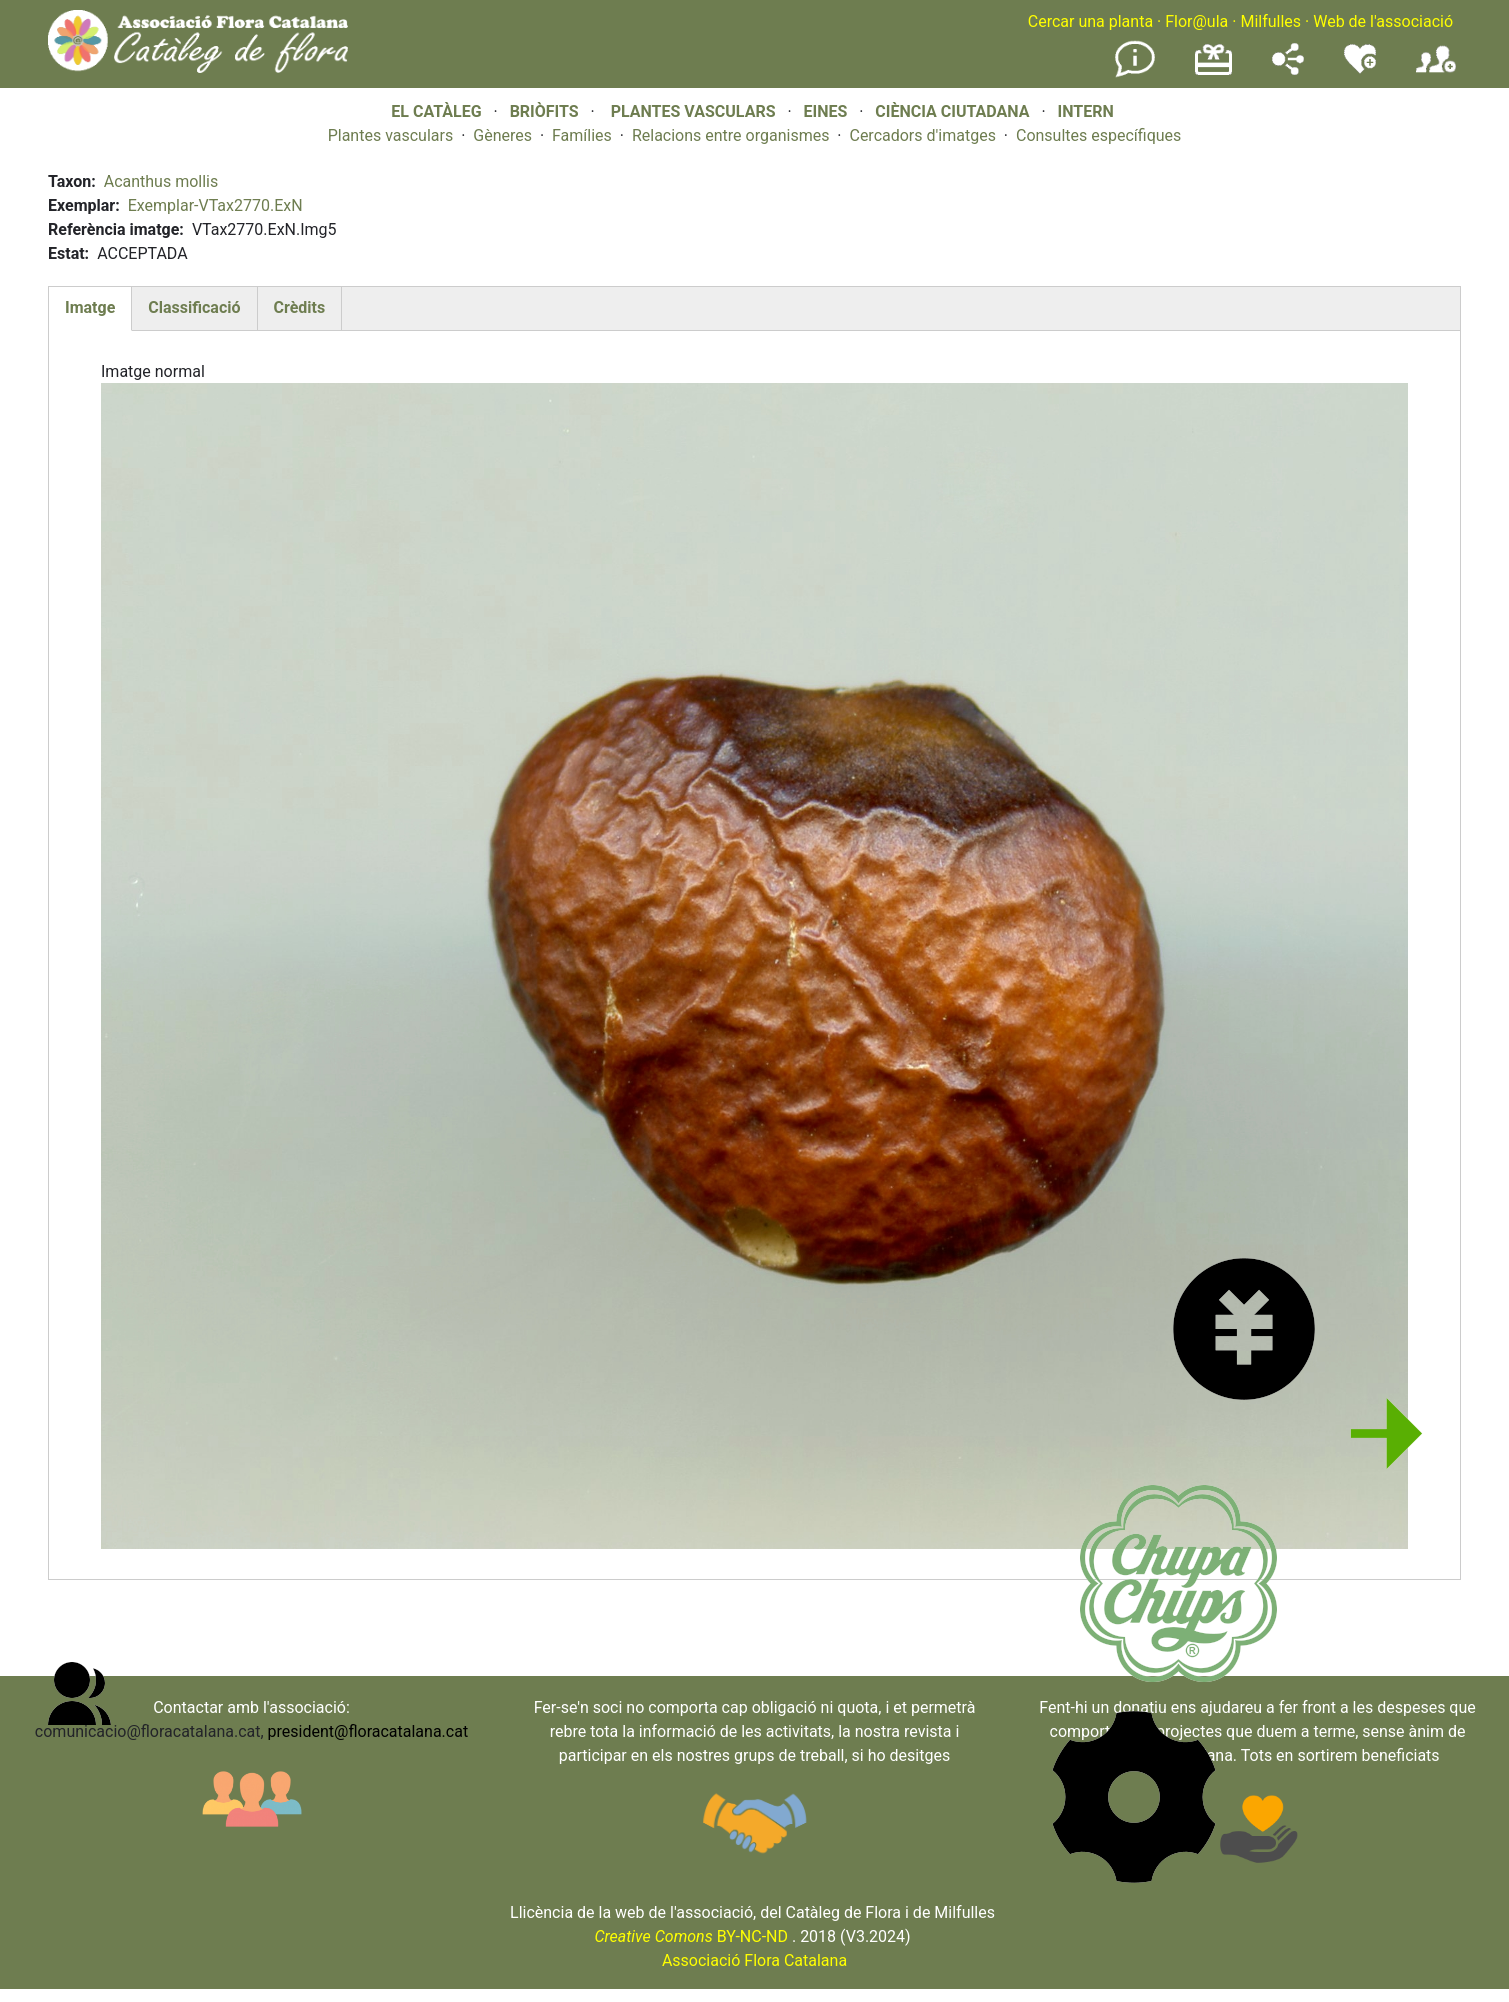 The image size is (1509, 2002). I want to click on view group members, so click(78, 1695).